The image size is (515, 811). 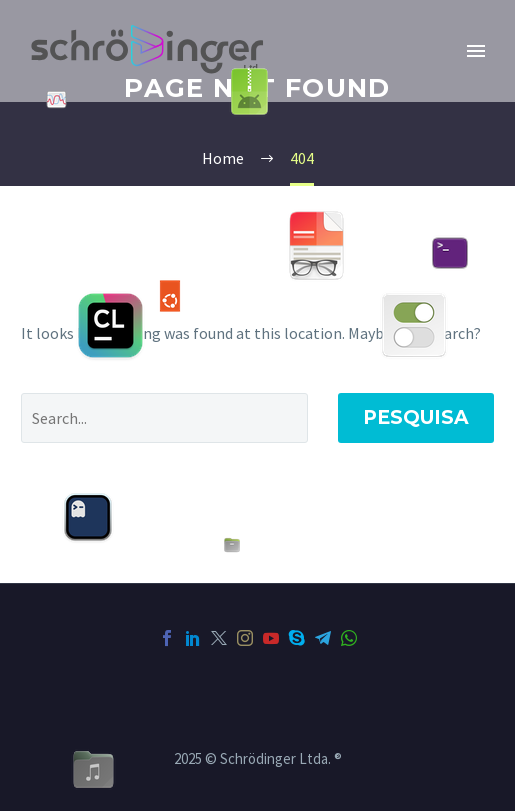 What do you see at coordinates (414, 325) in the screenshot?
I see `open desktop preferences or settings` at bounding box center [414, 325].